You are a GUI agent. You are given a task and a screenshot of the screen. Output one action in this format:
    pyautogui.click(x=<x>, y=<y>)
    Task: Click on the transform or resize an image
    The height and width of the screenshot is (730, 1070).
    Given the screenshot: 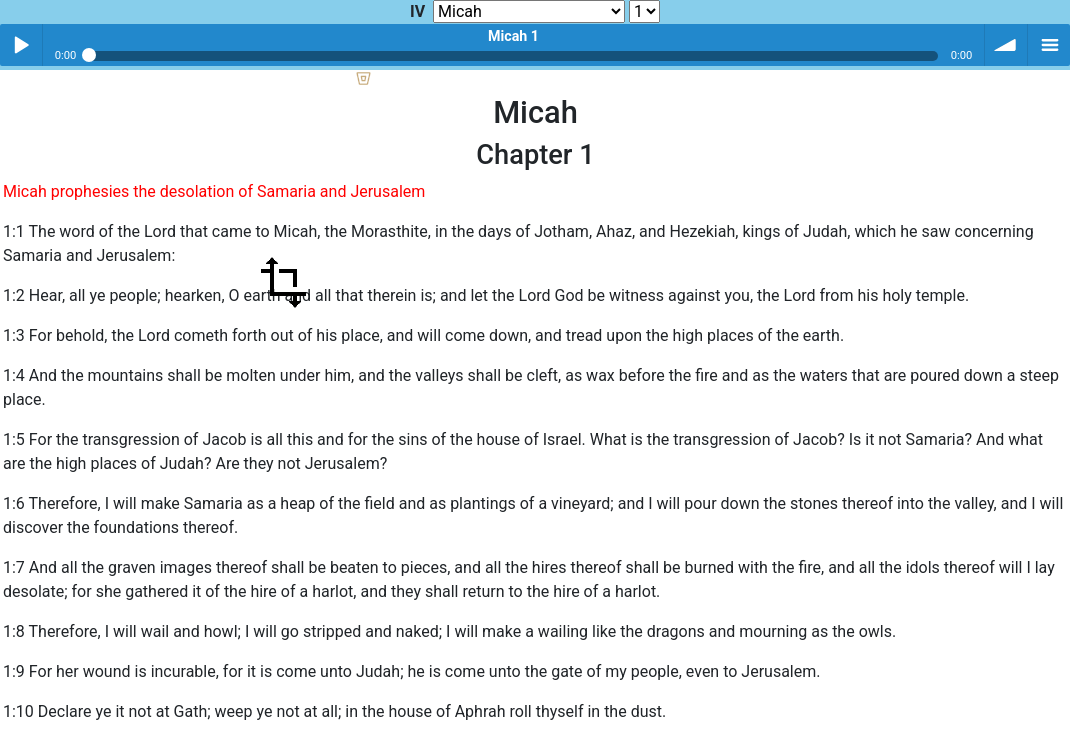 What is the action you would take?
    pyautogui.click(x=283, y=282)
    